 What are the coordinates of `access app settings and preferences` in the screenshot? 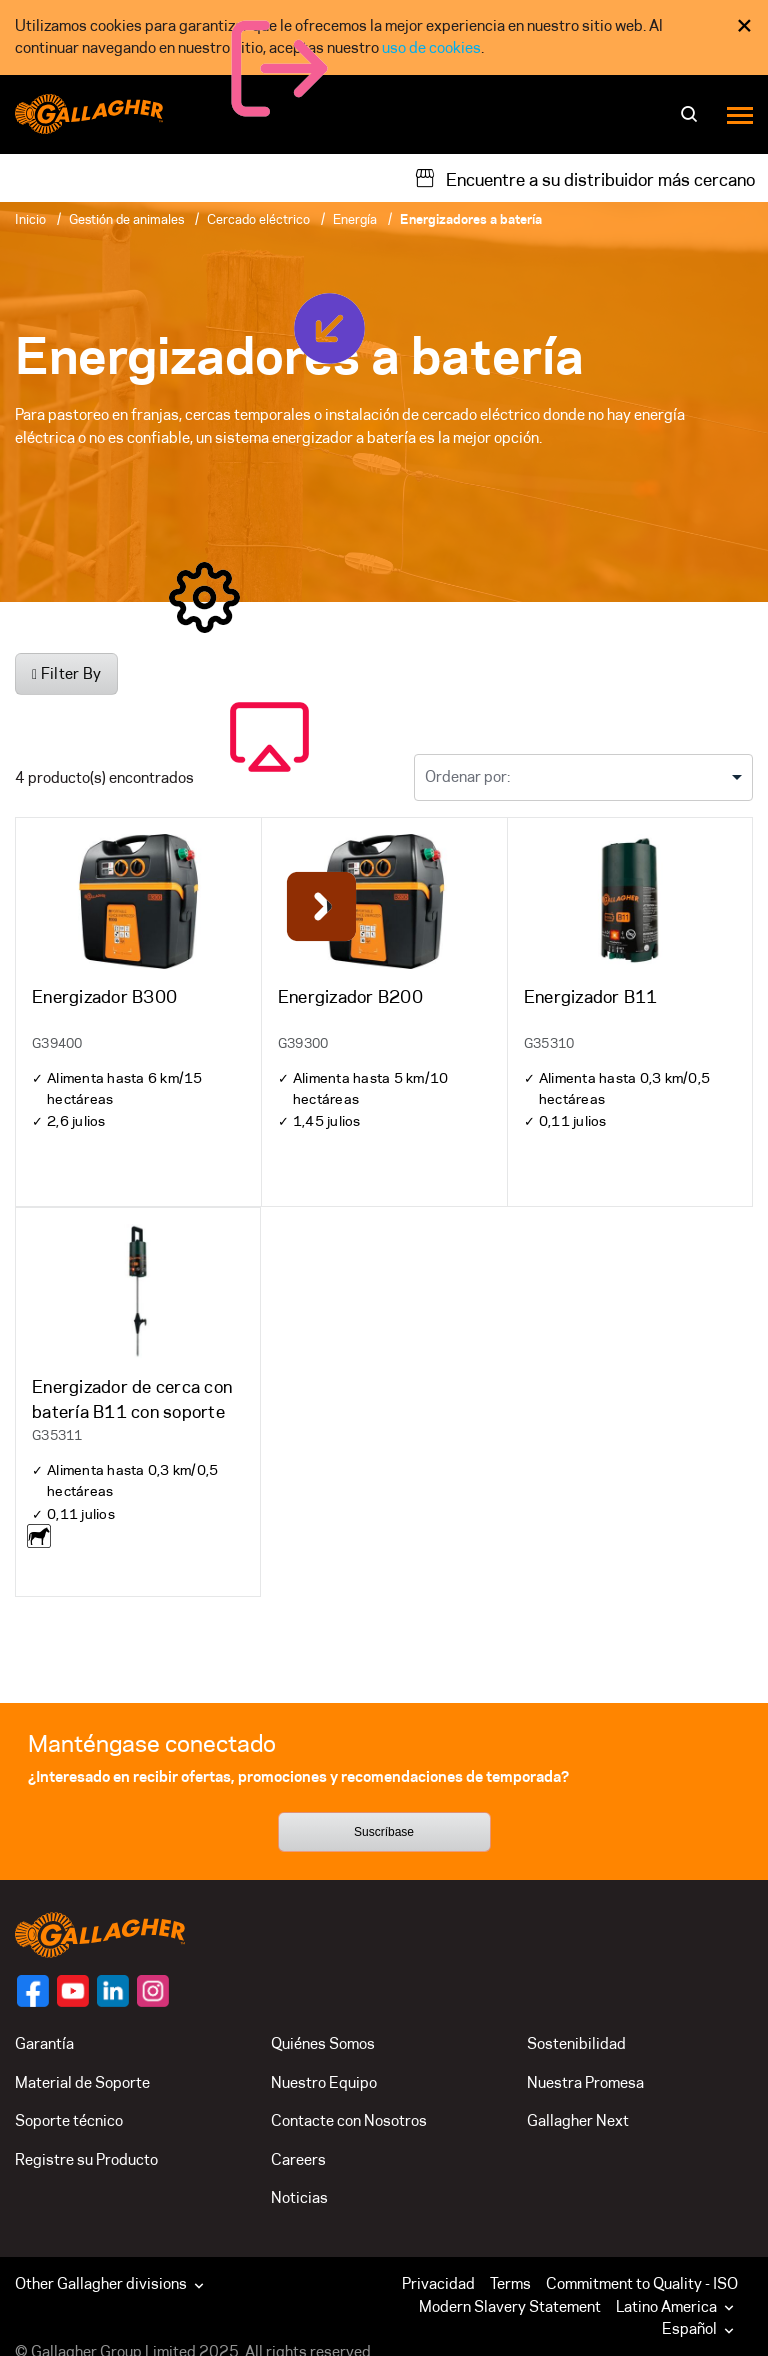 It's located at (204, 597).